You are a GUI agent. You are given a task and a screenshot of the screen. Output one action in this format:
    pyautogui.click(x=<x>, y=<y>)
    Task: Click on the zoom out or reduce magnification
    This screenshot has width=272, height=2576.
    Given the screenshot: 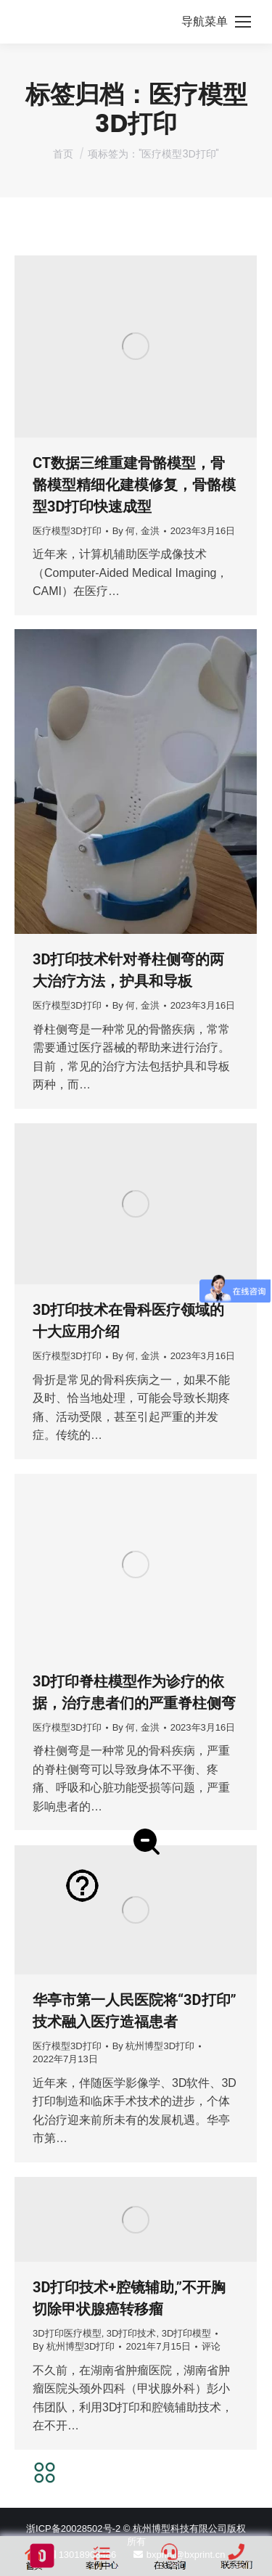 What is the action you would take?
    pyautogui.click(x=147, y=1842)
    